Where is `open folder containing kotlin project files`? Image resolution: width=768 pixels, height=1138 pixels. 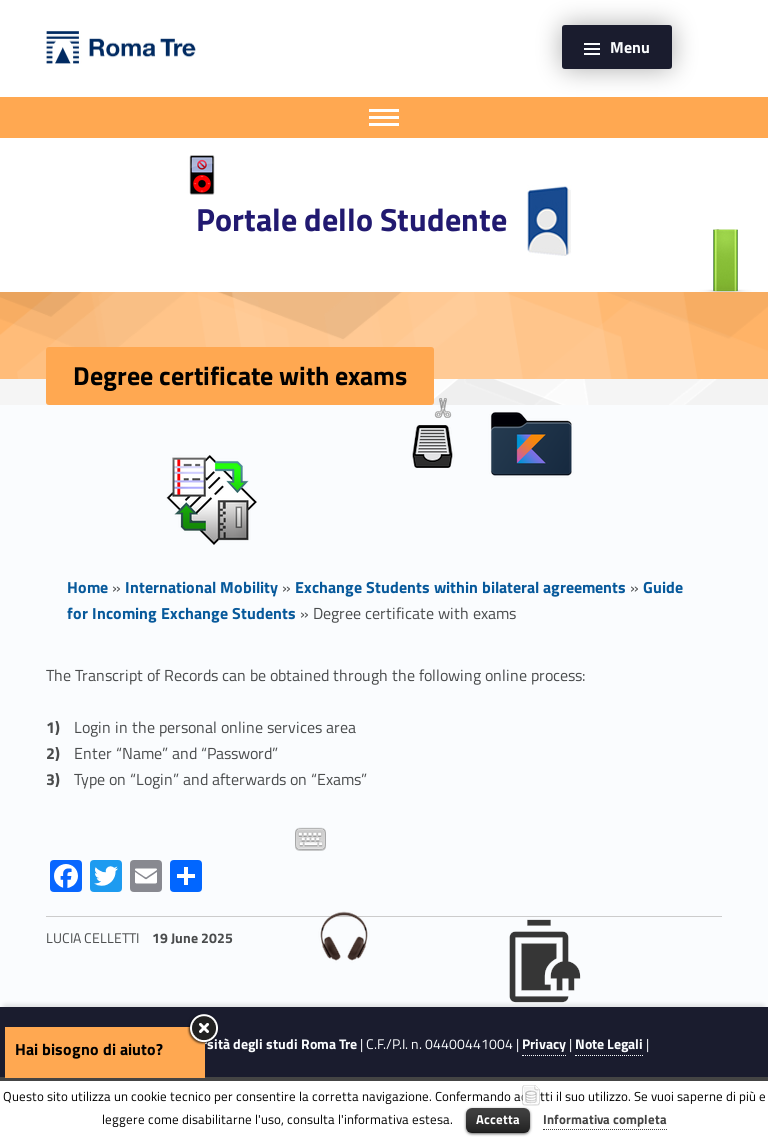
open folder containing kotlin project files is located at coordinates (531, 446).